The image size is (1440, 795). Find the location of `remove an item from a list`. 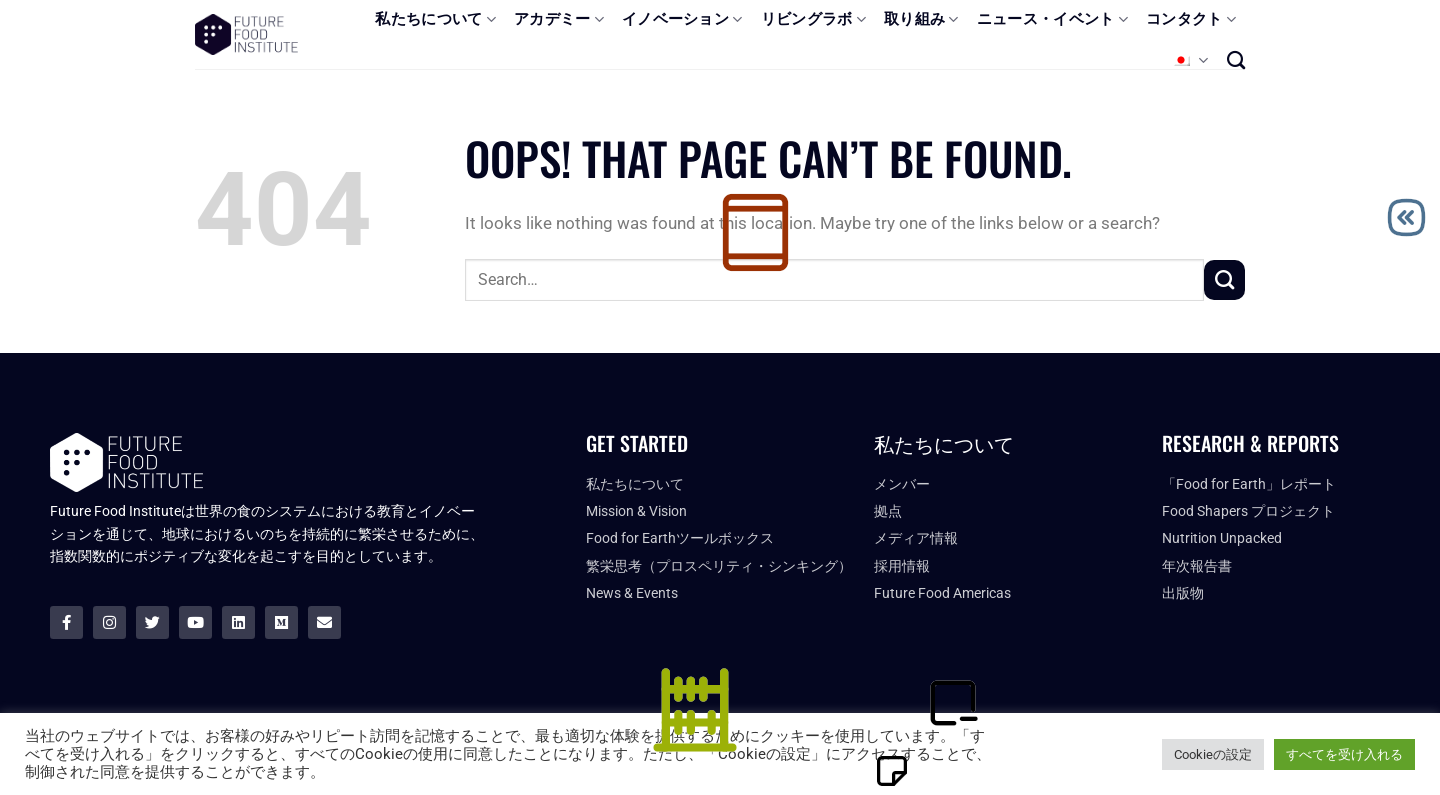

remove an item from a list is located at coordinates (953, 703).